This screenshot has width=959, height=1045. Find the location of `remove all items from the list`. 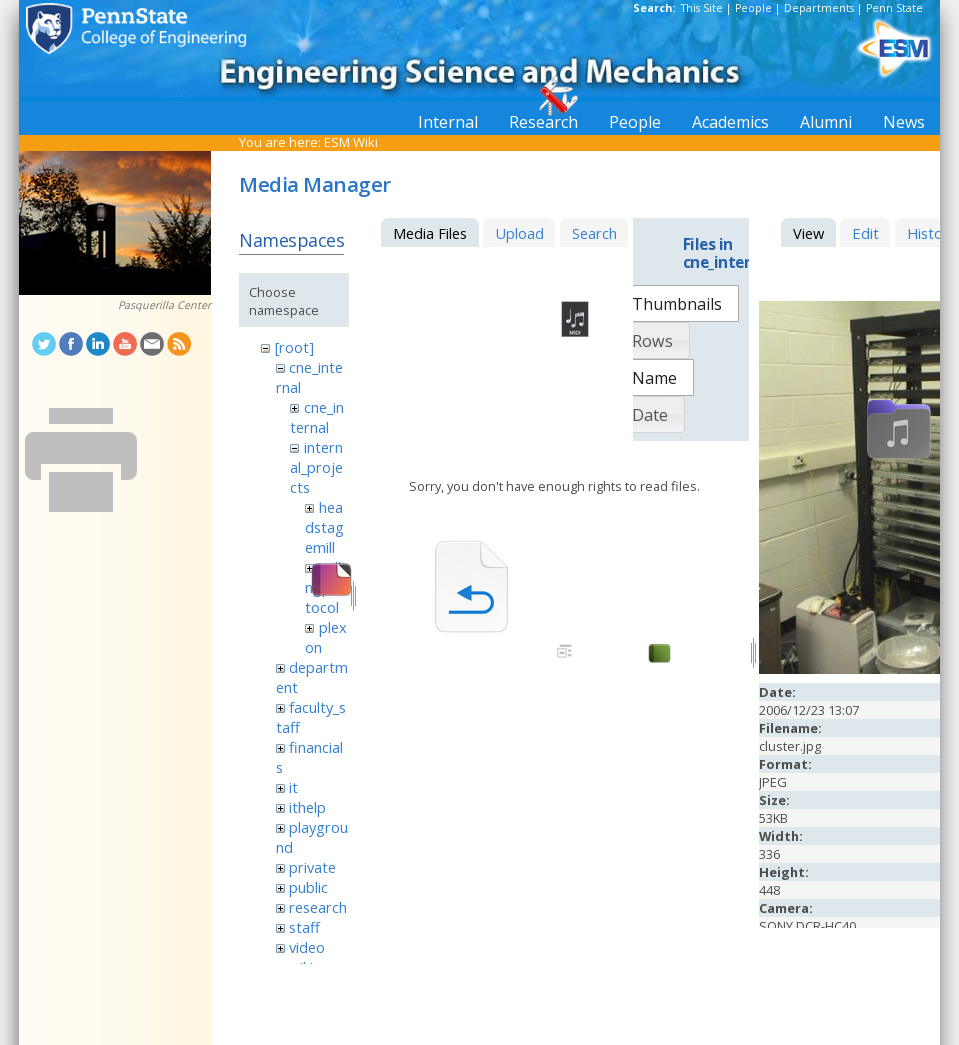

remove all items from the list is located at coordinates (565, 650).